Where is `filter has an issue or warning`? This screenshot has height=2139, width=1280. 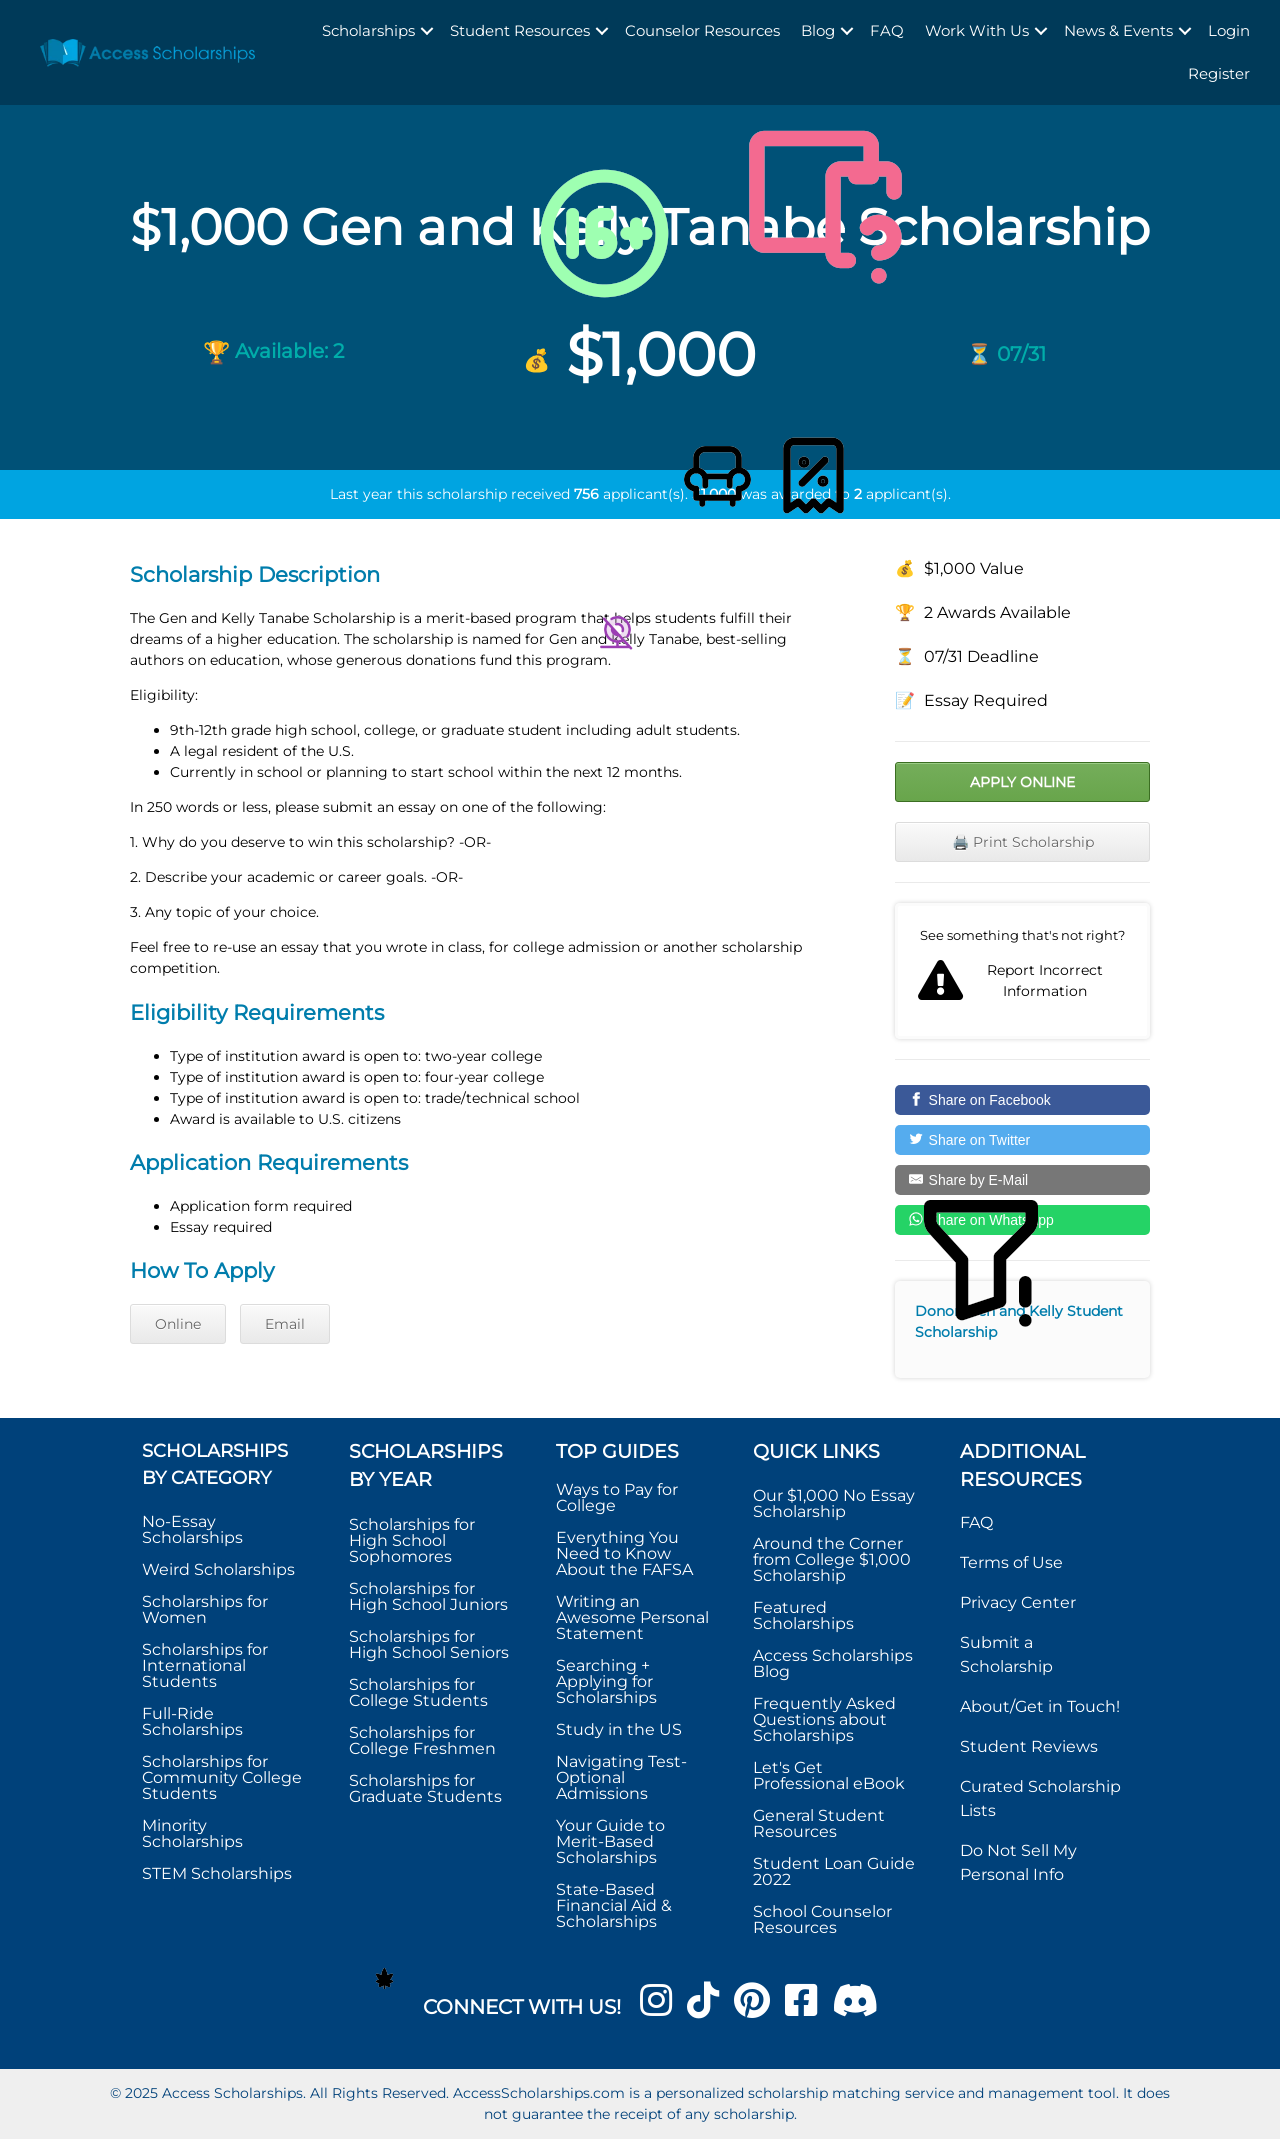 filter has an issue or warning is located at coordinates (981, 1257).